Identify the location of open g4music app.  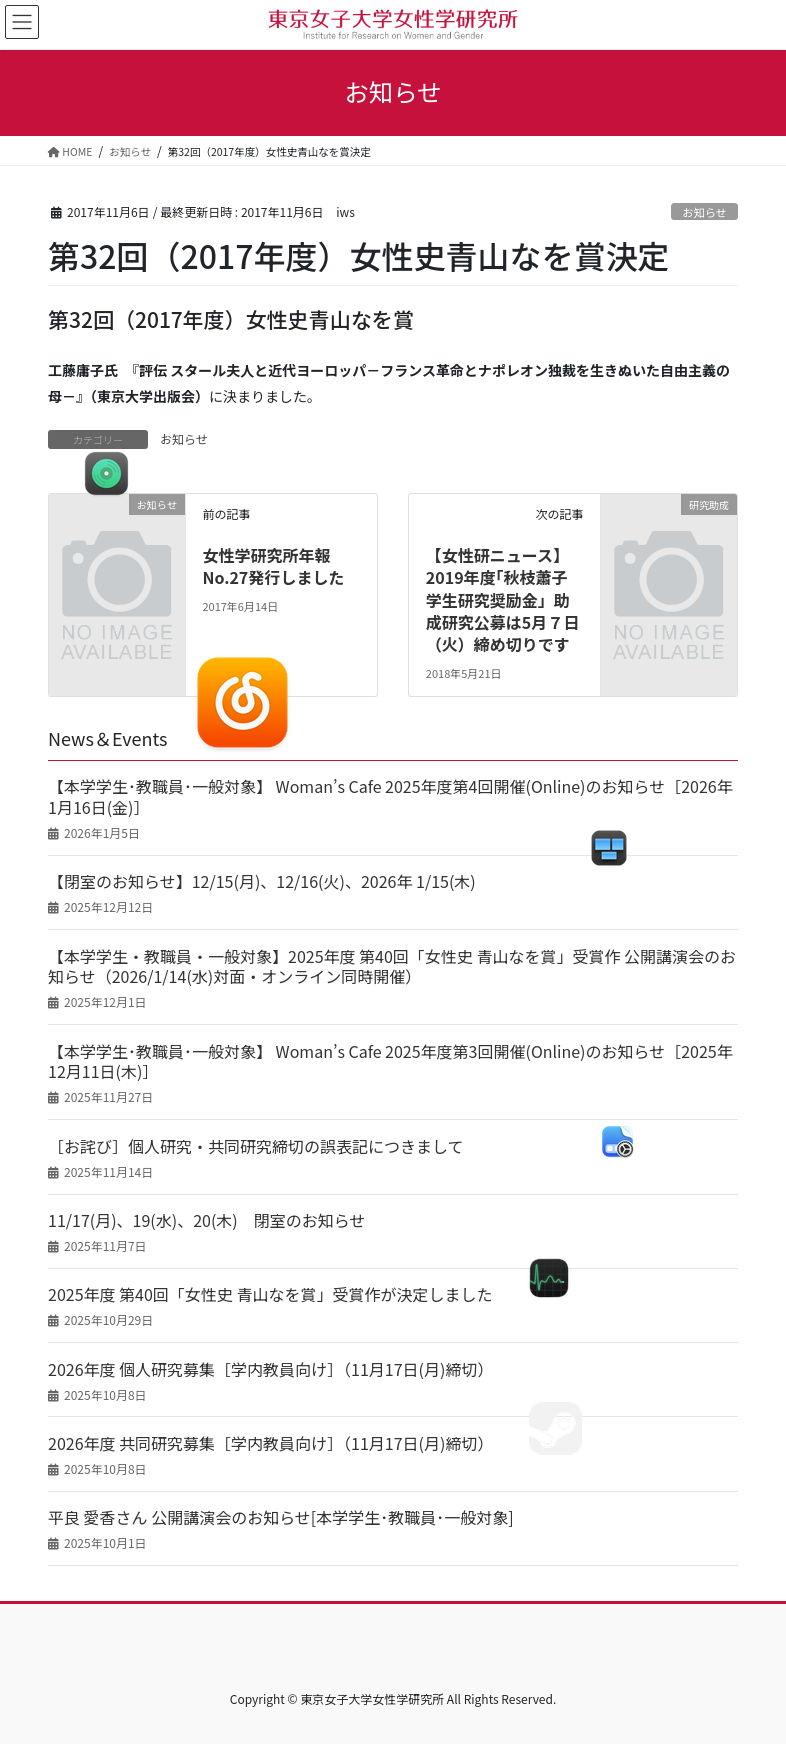
(106, 473).